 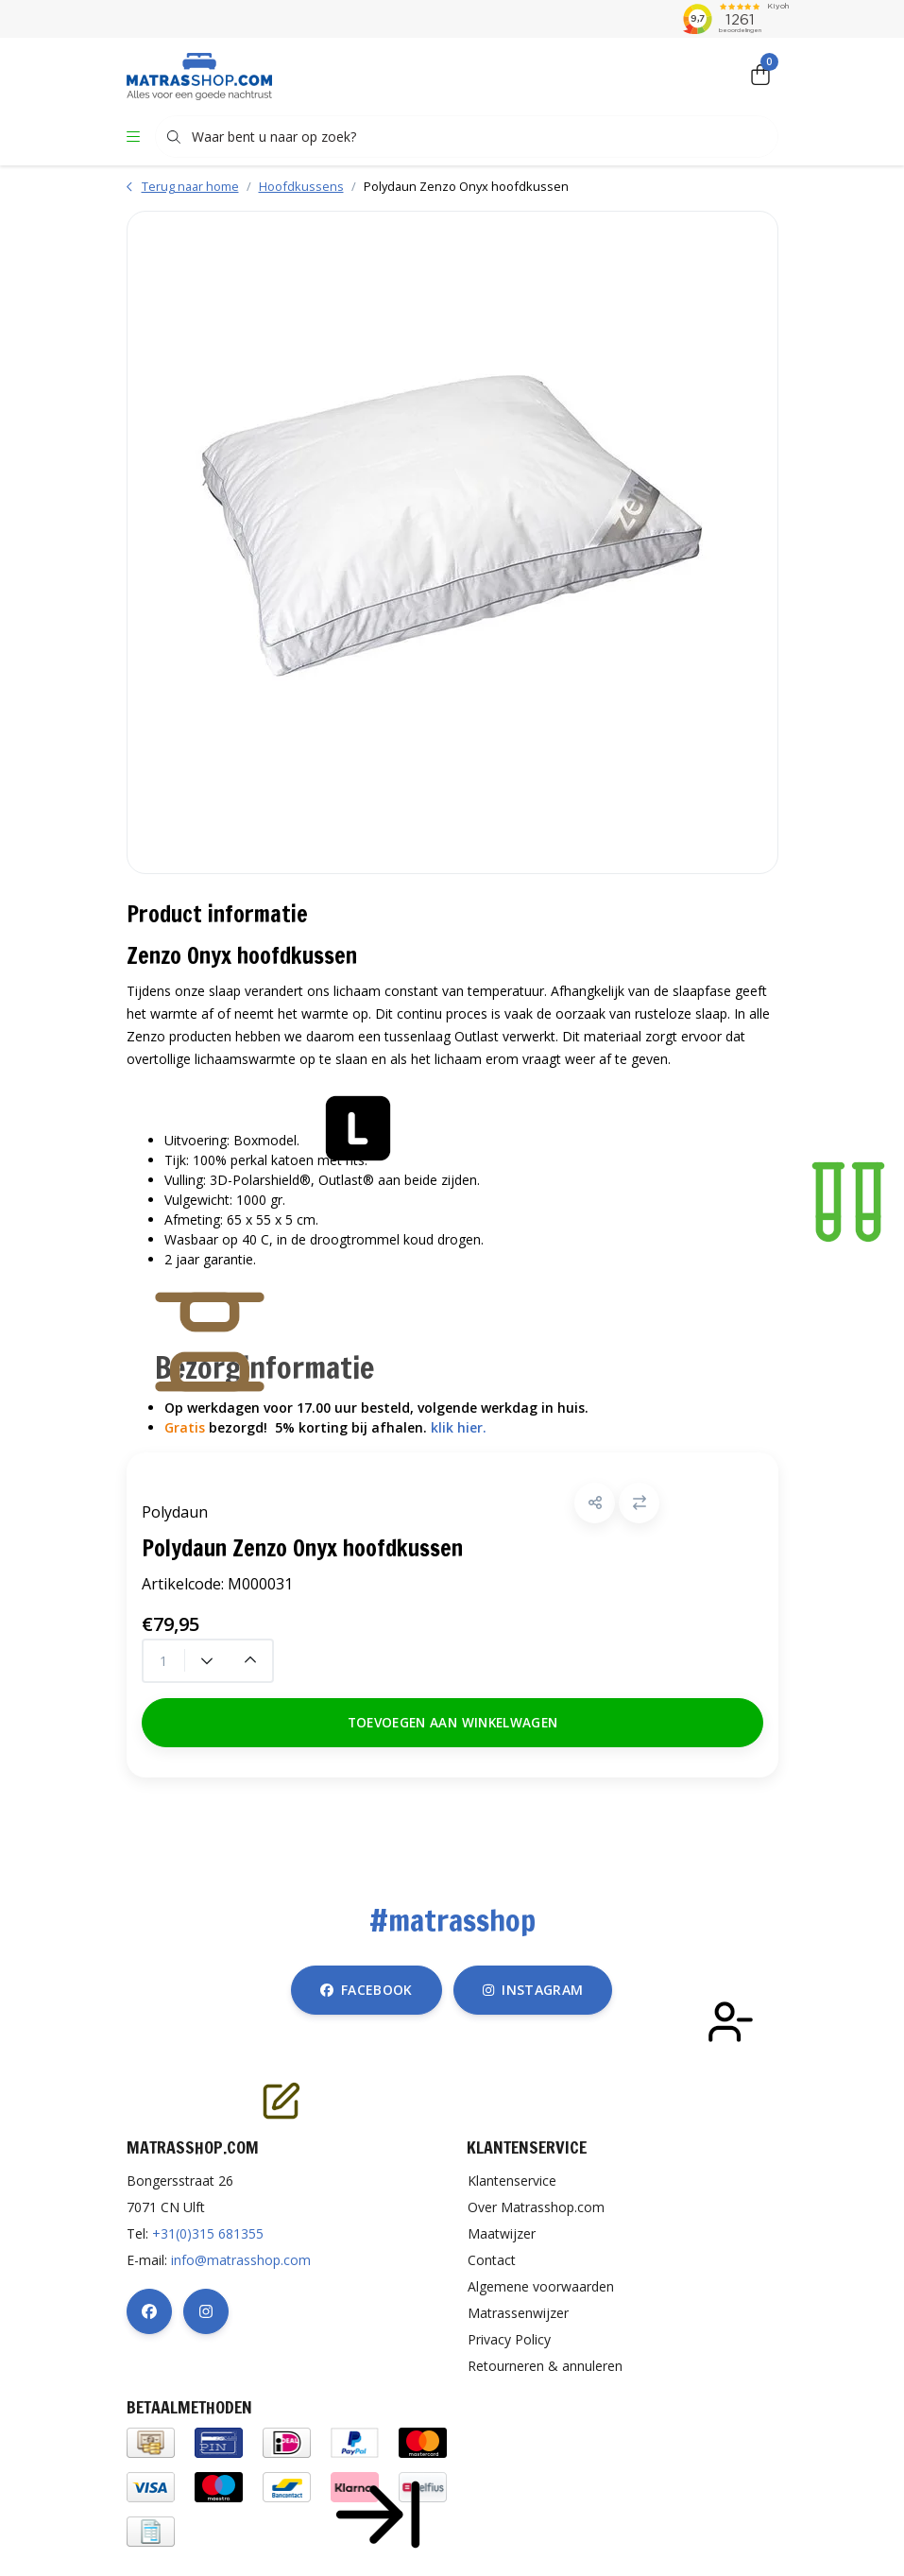 What do you see at coordinates (281, 2102) in the screenshot?
I see `compose a new post or message` at bounding box center [281, 2102].